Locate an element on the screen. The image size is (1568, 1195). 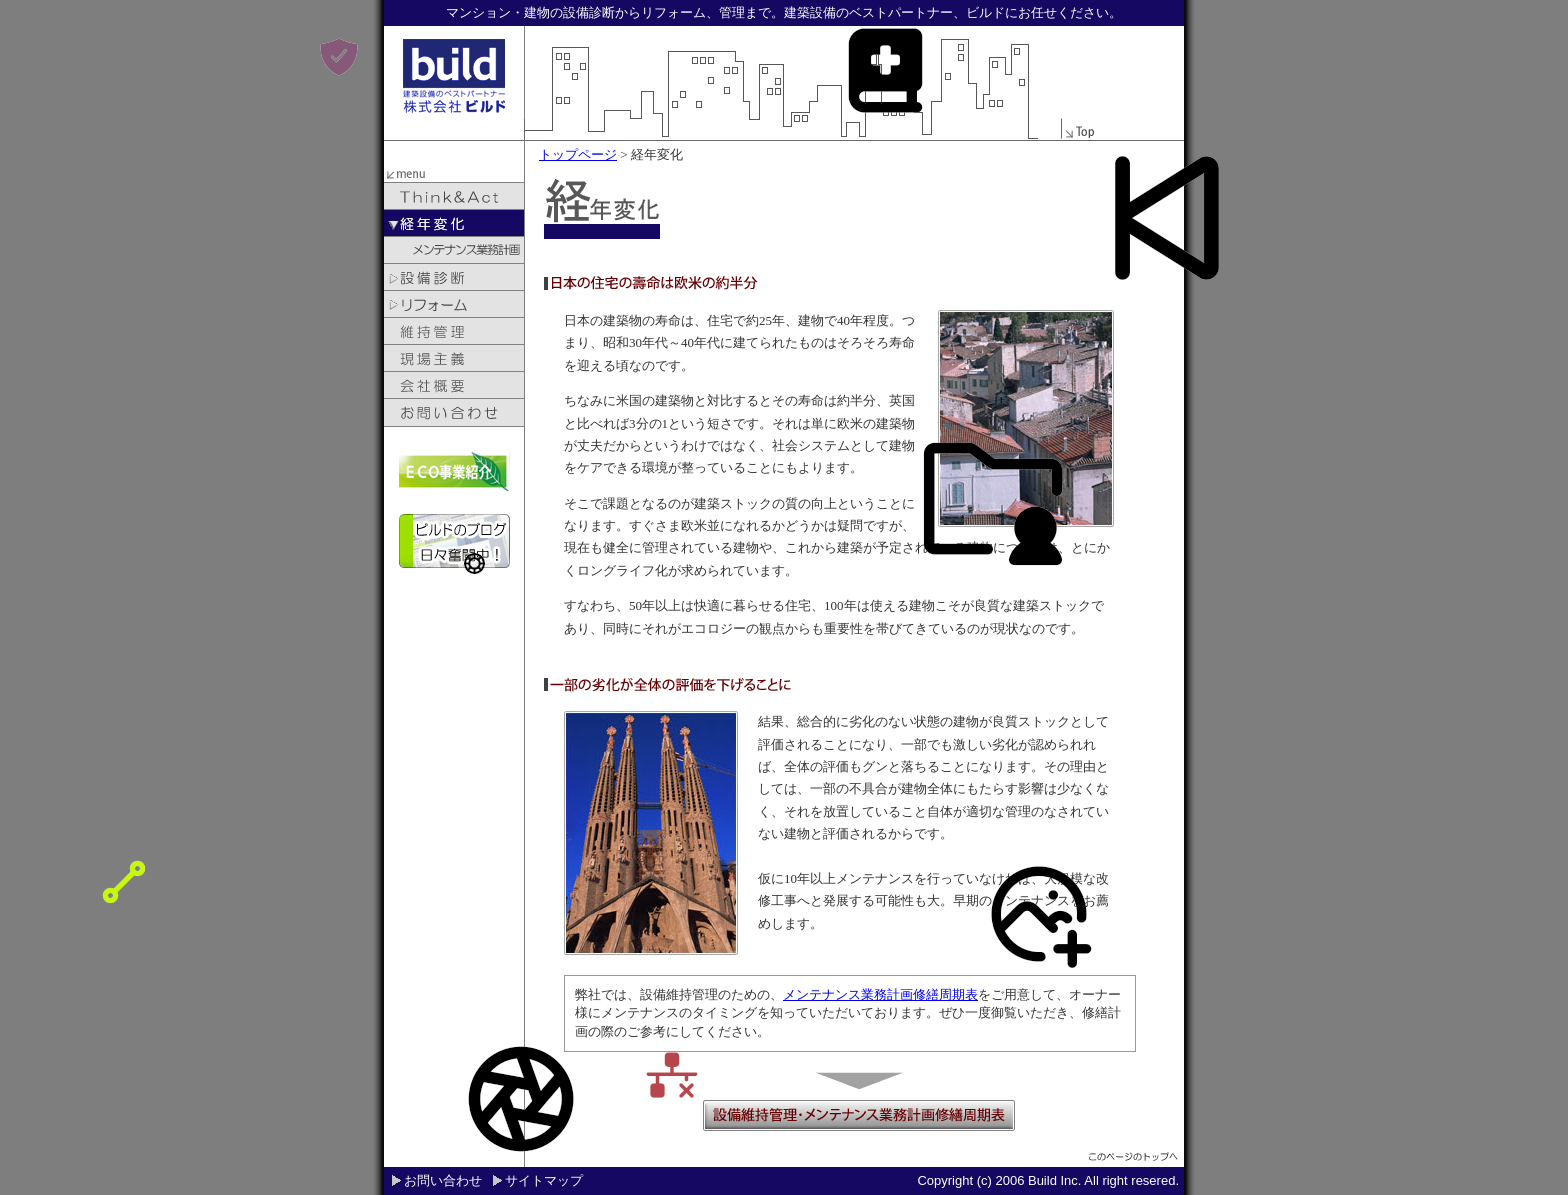
skip to previous track is located at coordinates (1167, 218).